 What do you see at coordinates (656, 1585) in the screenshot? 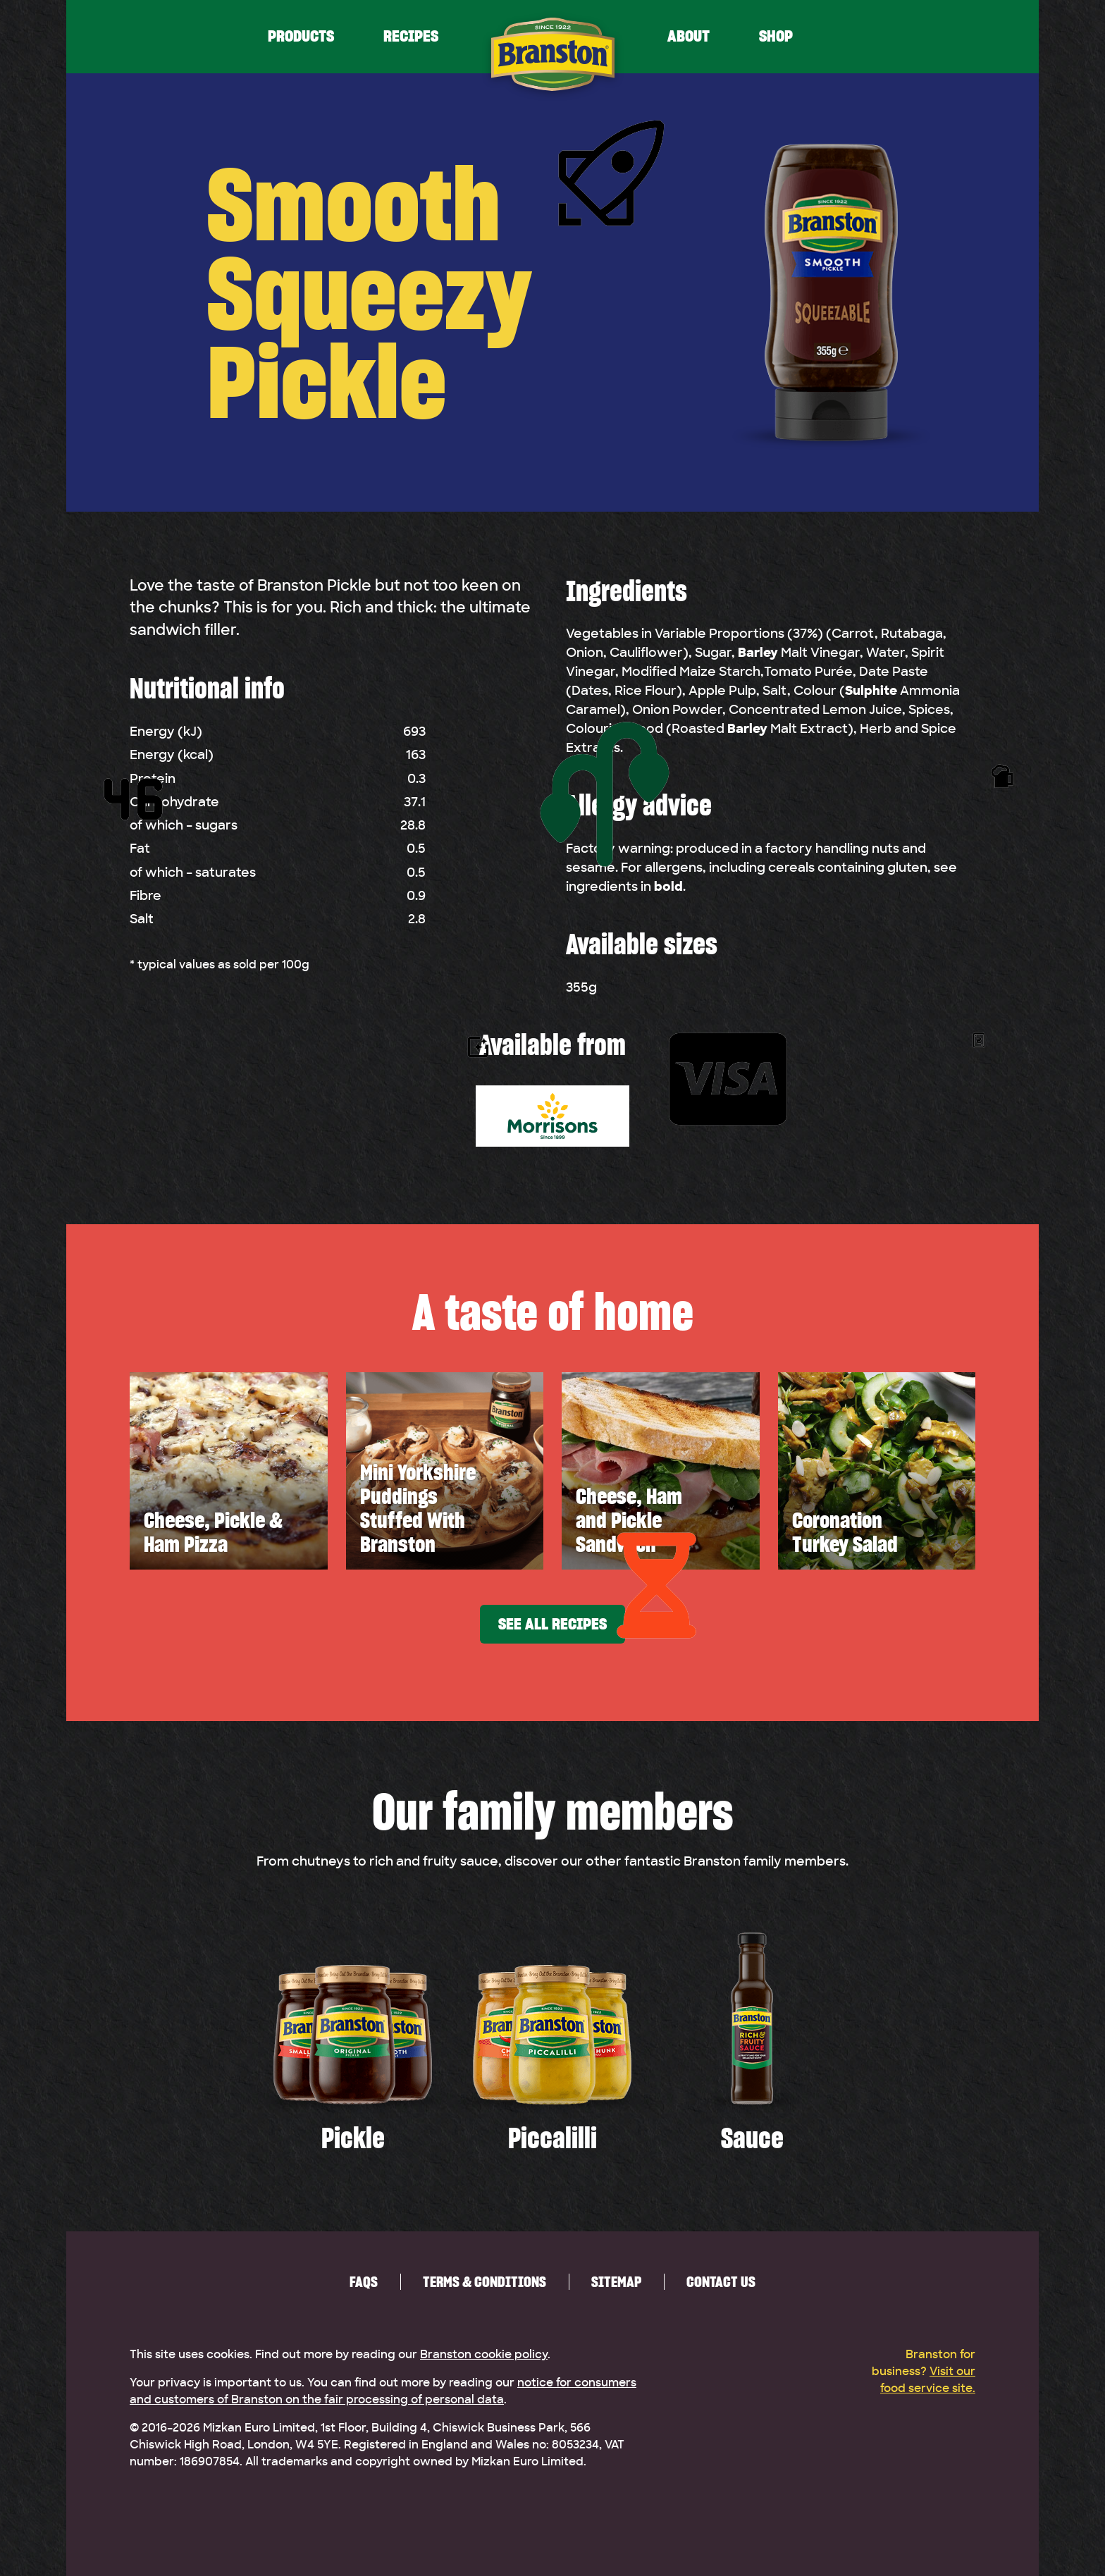
I see `indicates a task or process in progress` at bounding box center [656, 1585].